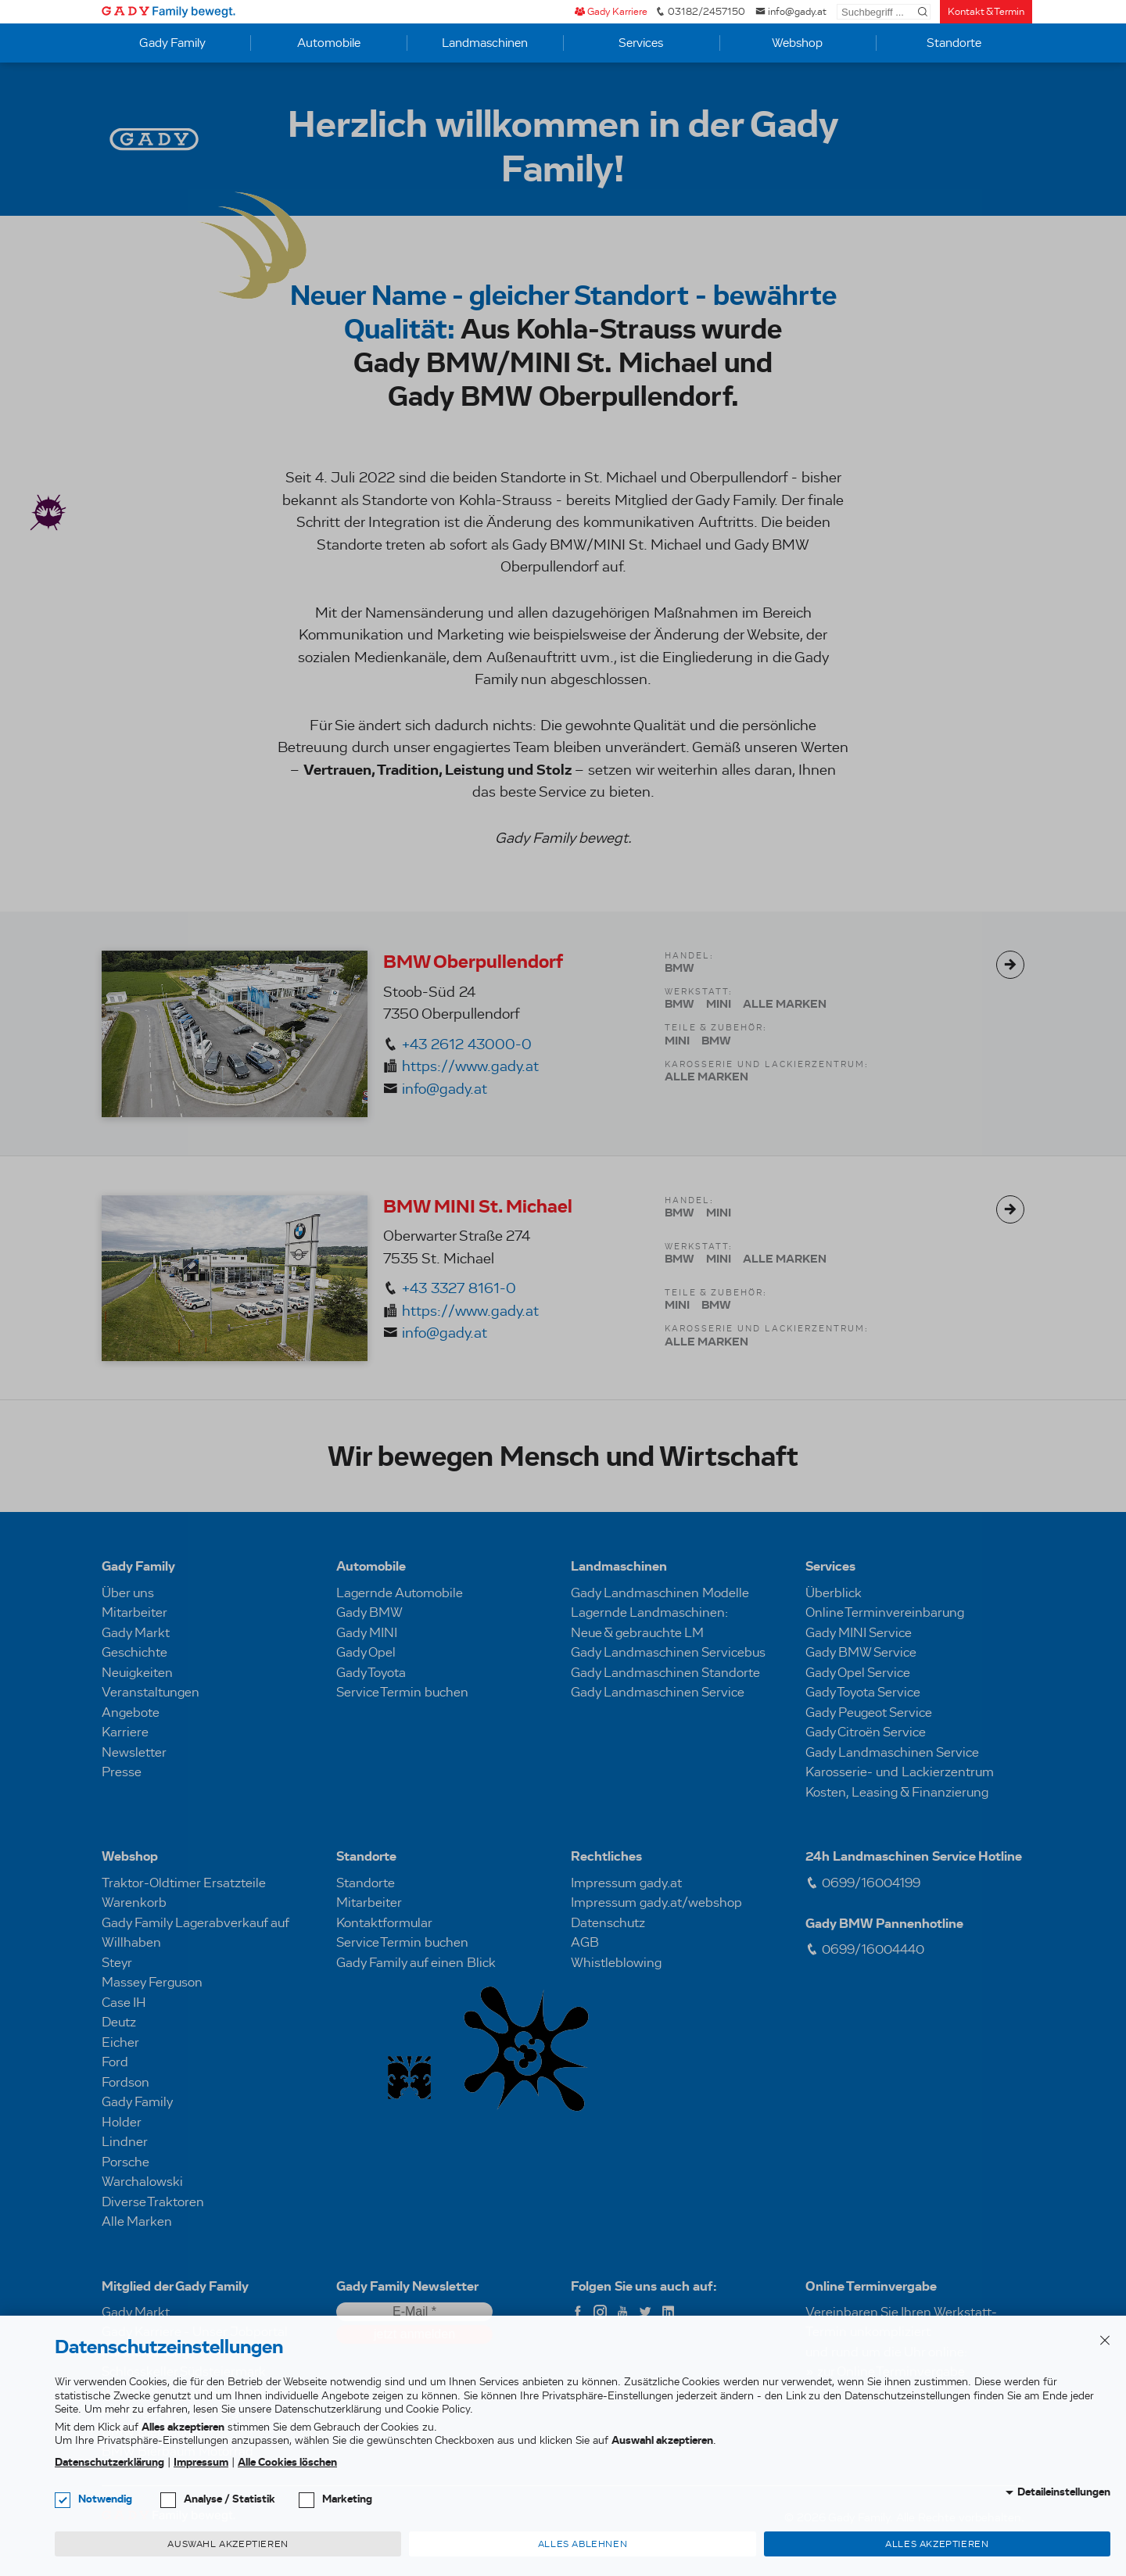 The width and height of the screenshot is (1126, 2576). Describe the element at coordinates (48, 512) in the screenshot. I see `activate magic or special ability` at that location.